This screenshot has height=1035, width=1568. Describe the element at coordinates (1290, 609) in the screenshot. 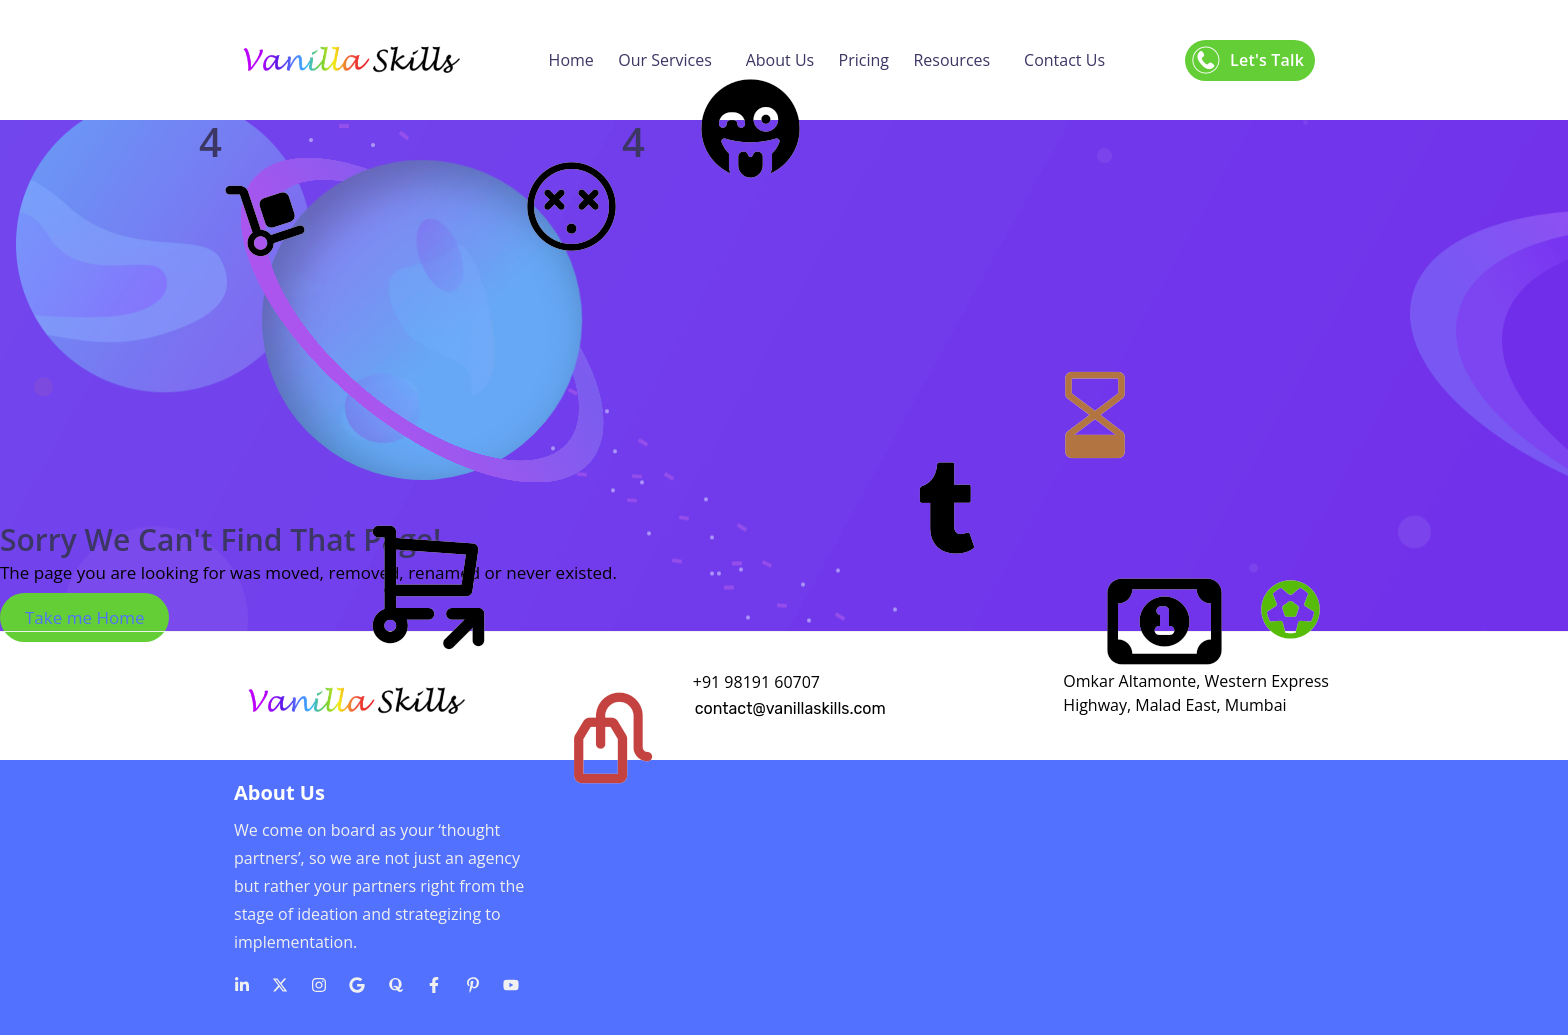

I see `access sports or football-related content` at that location.